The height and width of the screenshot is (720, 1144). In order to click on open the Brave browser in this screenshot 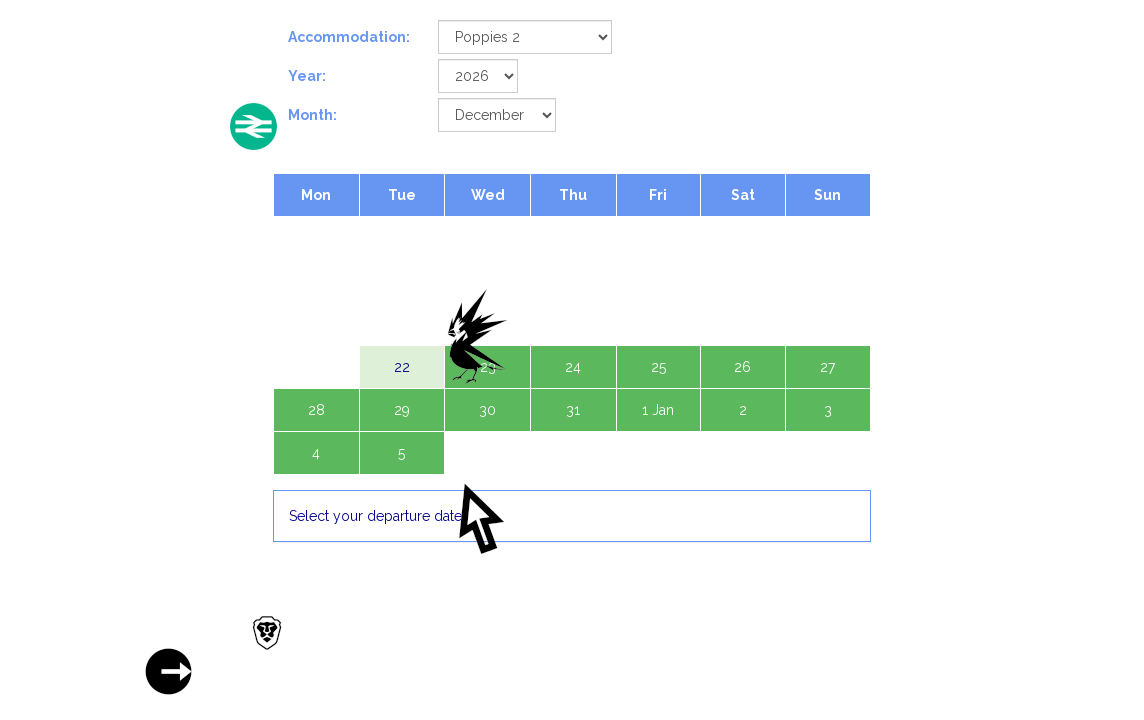, I will do `click(267, 633)`.